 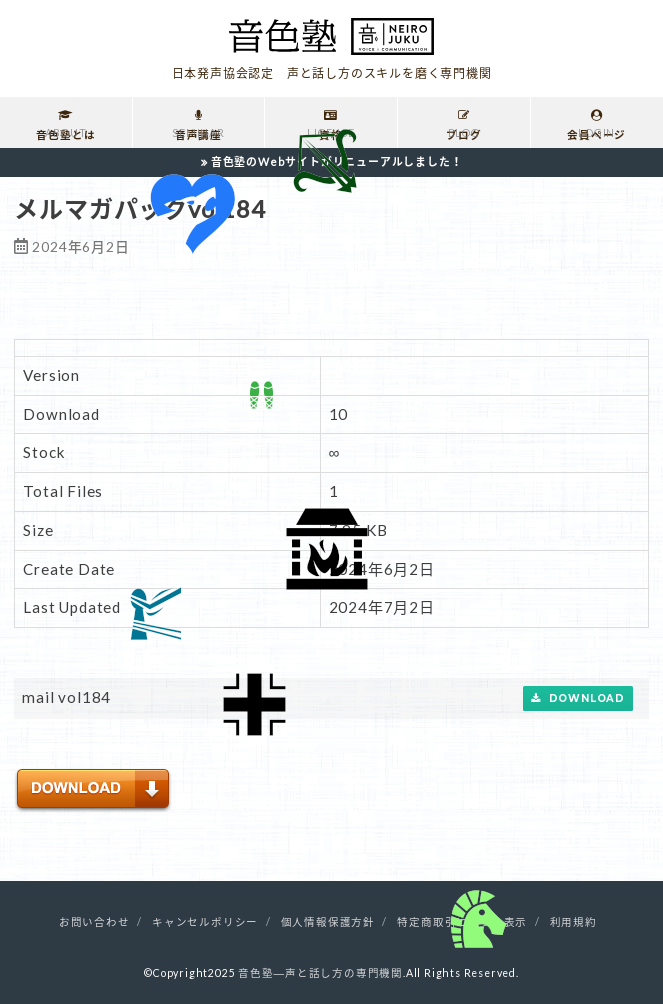 What do you see at coordinates (261, 394) in the screenshot?
I see `equip leg armor to your character` at bounding box center [261, 394].